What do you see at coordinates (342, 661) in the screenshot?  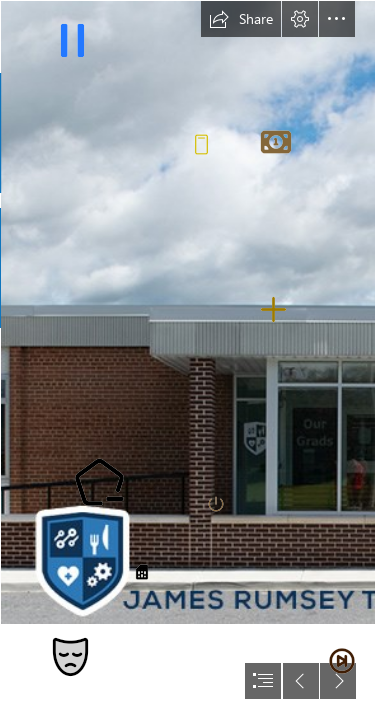 I see `skip to the next track or media item` at bounding box center [342, 661].